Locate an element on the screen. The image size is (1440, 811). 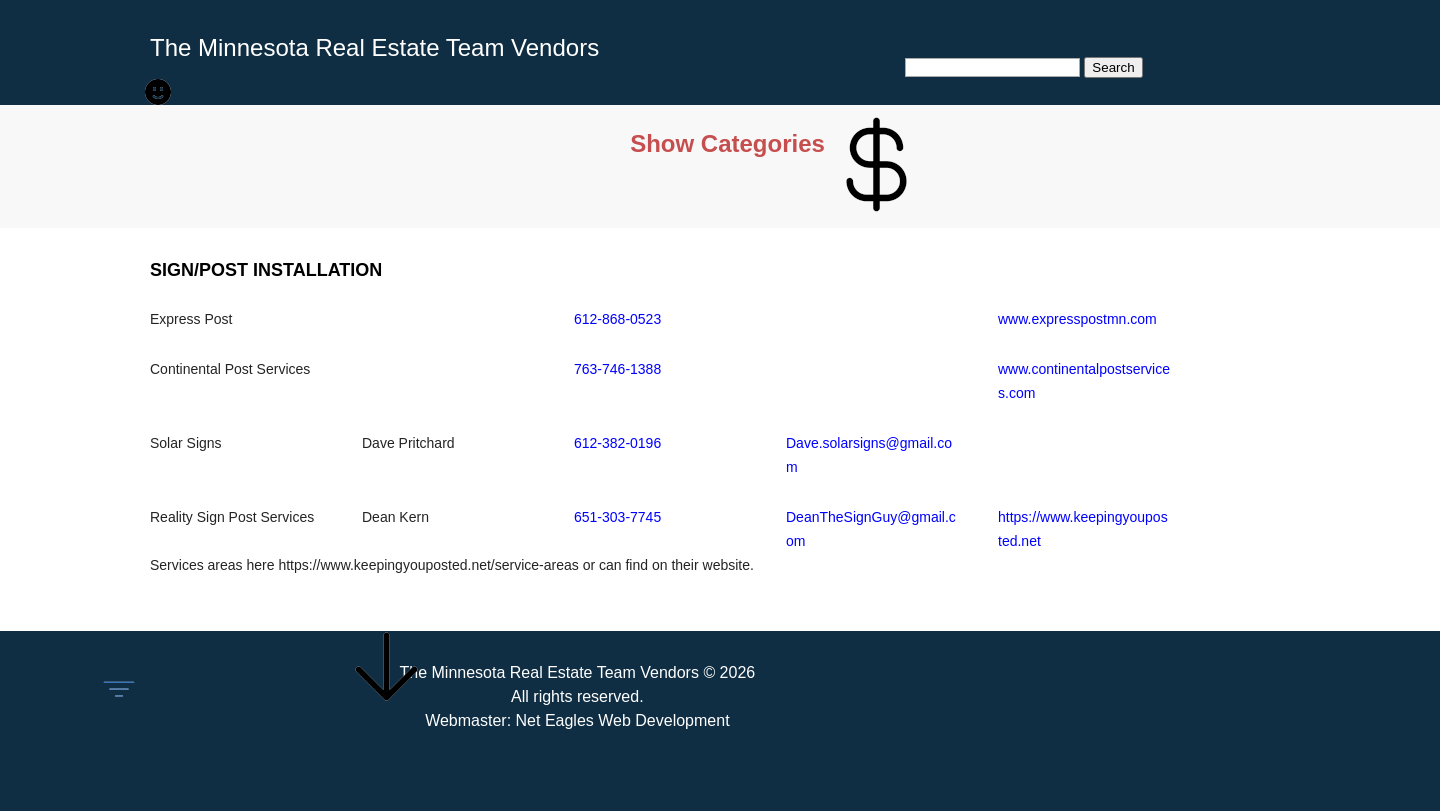
filter or sort content is located at coordinates (119, 688).